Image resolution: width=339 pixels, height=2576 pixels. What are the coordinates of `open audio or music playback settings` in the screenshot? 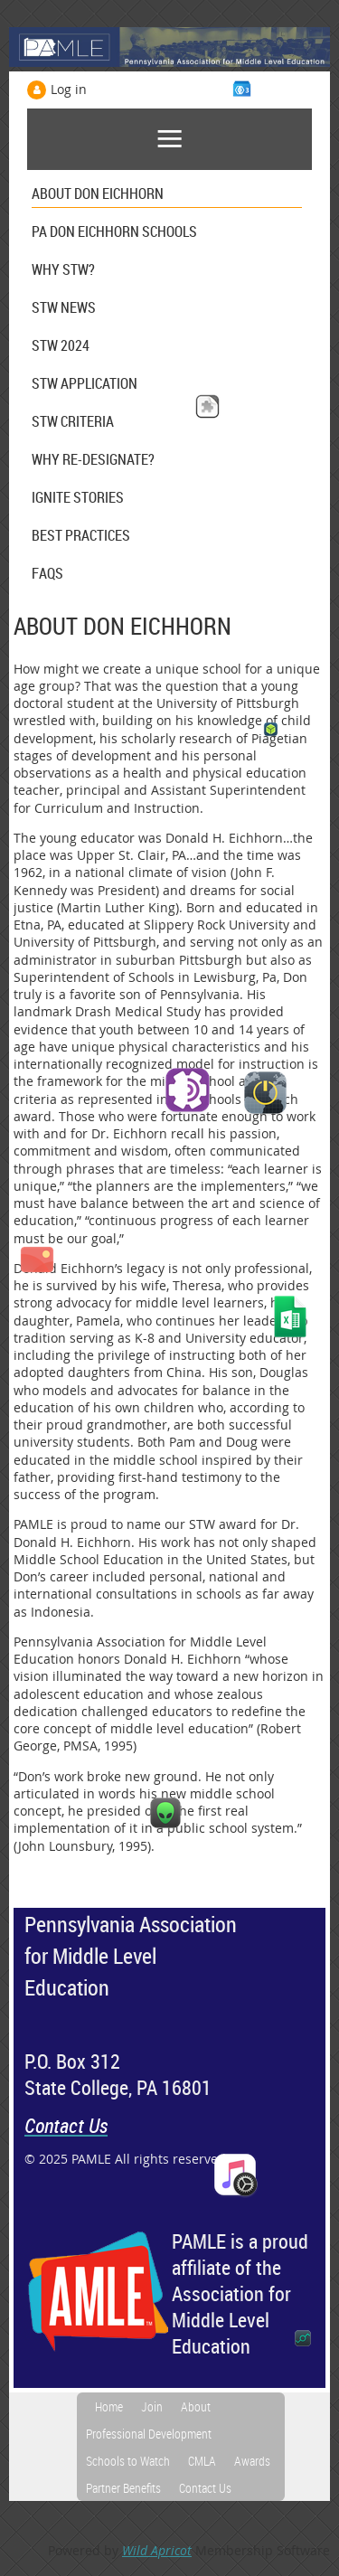 It's located at (235, 2175).